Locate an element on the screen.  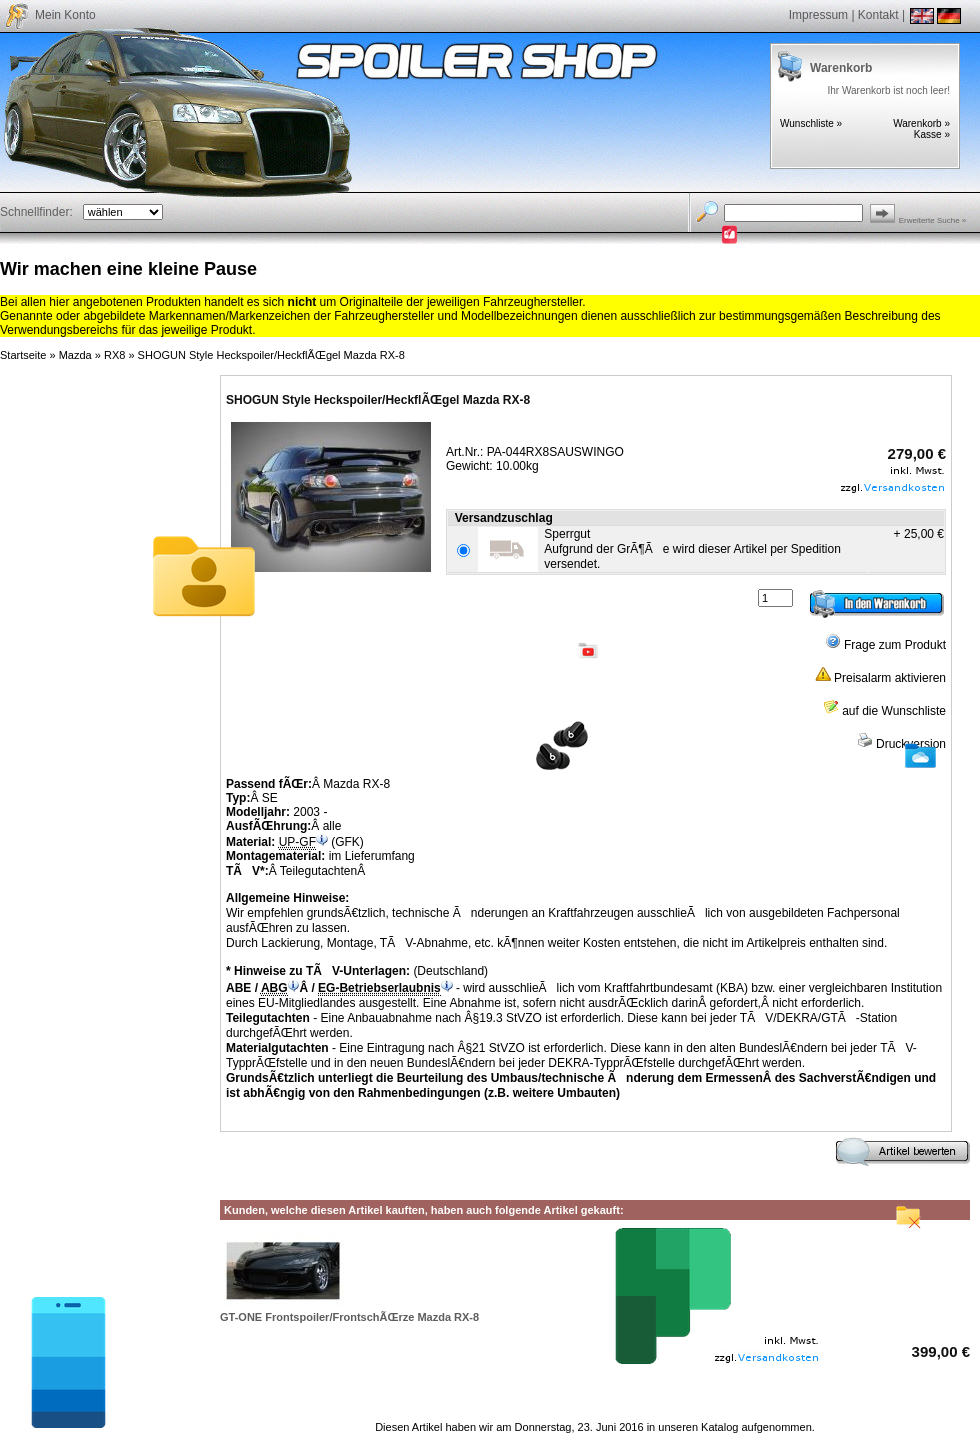
open microsoft planner app is located at coordinates (673, 1296).